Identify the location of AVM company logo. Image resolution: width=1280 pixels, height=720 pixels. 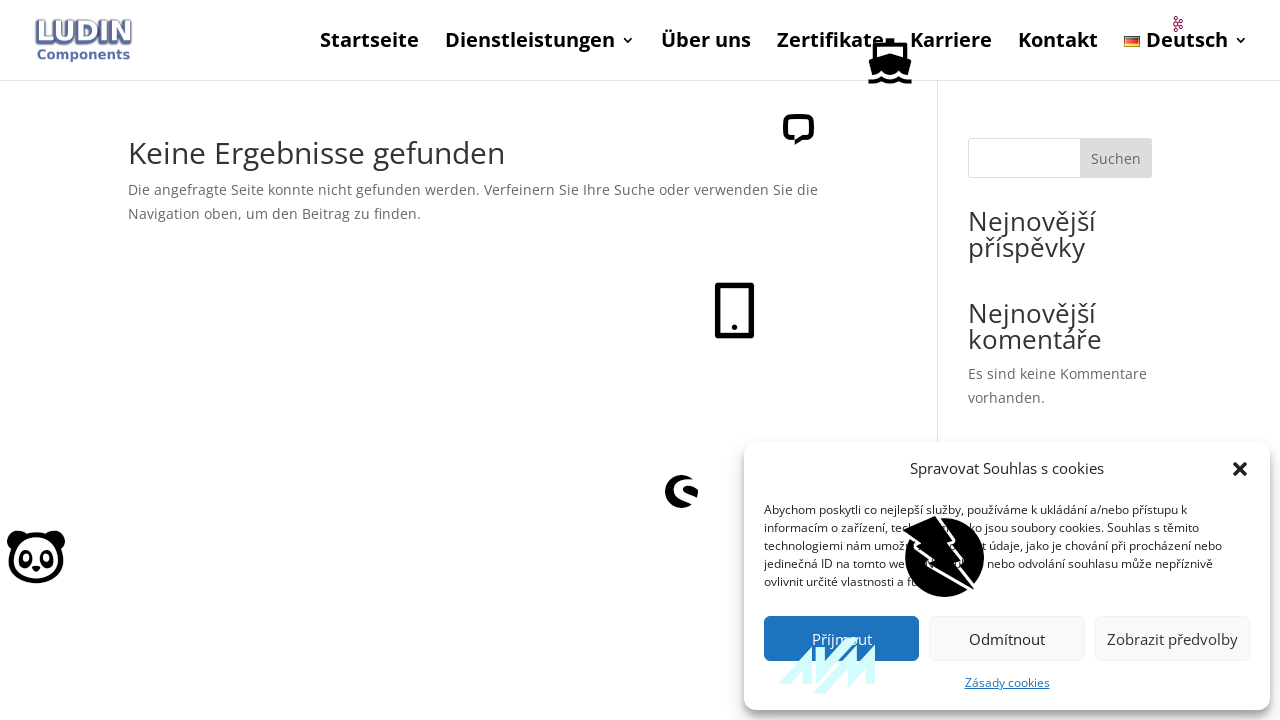
(826, 665).